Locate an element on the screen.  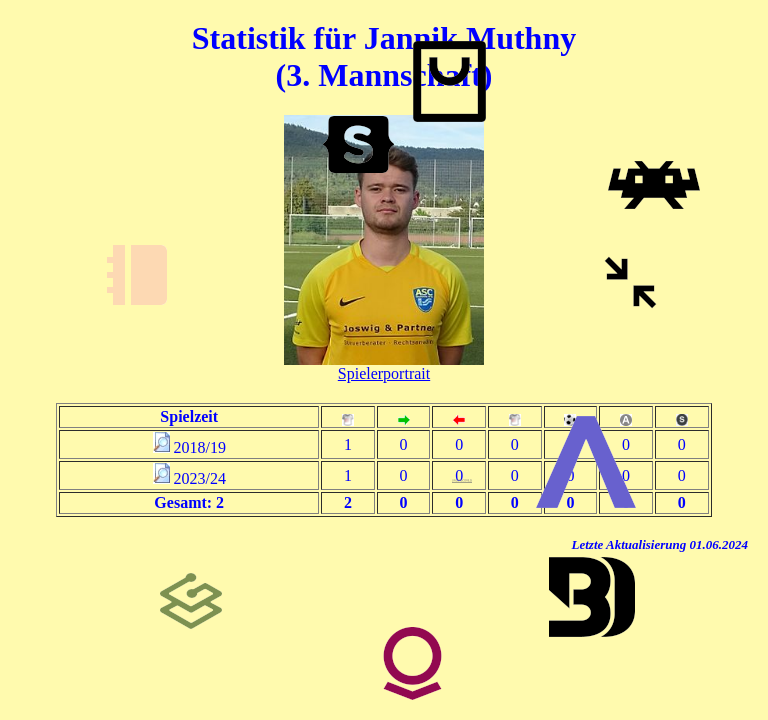
palantir technologies company logo is located at coordinates (412, 663).